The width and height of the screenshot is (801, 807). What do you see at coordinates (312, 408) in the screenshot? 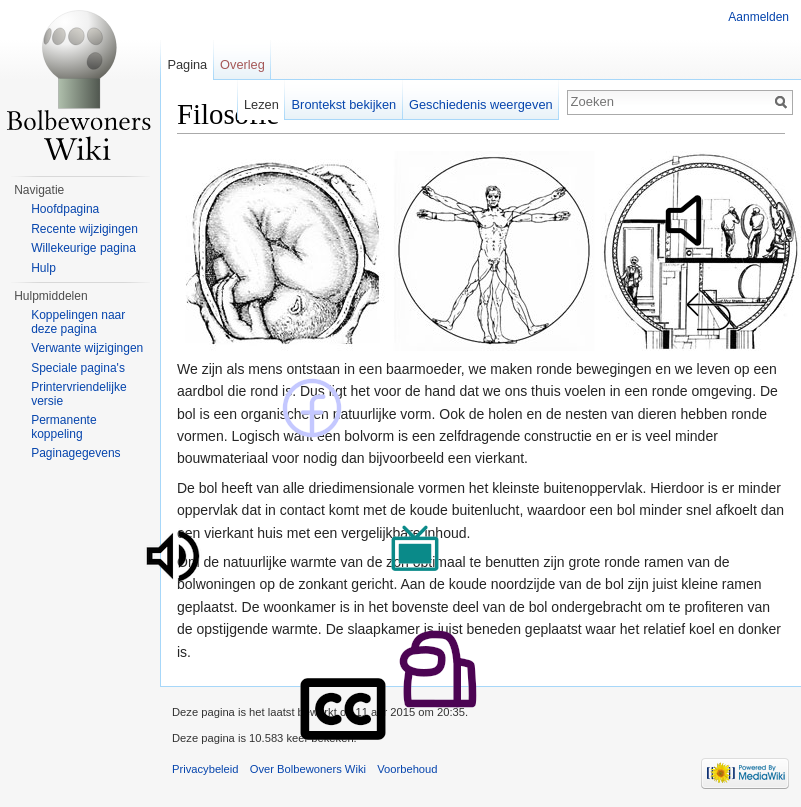
I see `link to Facebook profile or page` at bounding box center [312, 408].